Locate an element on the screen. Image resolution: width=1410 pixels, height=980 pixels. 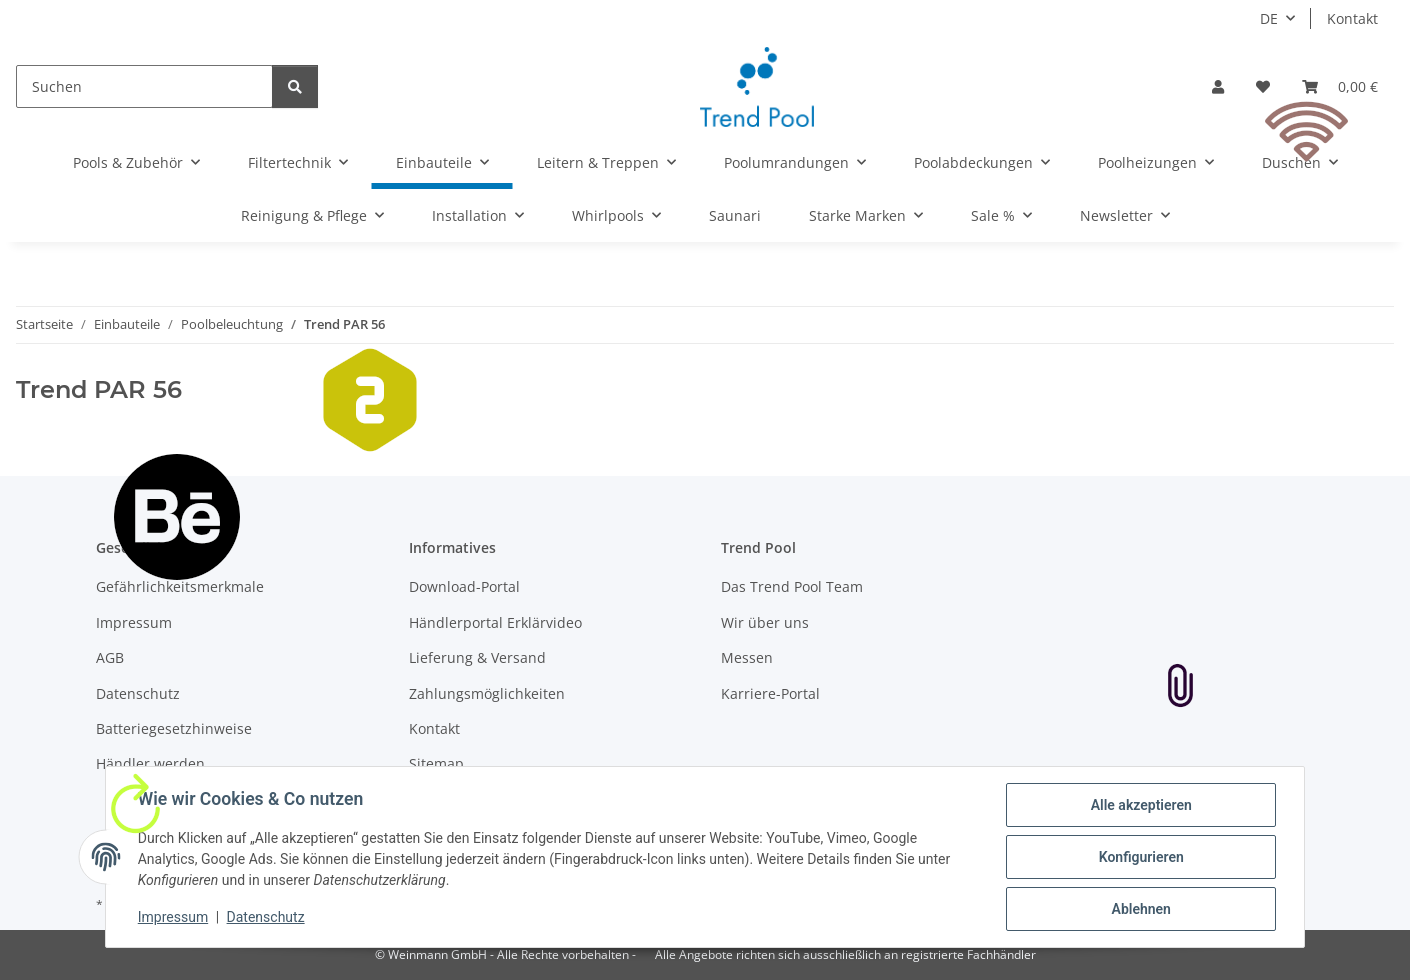
refresh or reload the current page is located at coordinates (135, 803).